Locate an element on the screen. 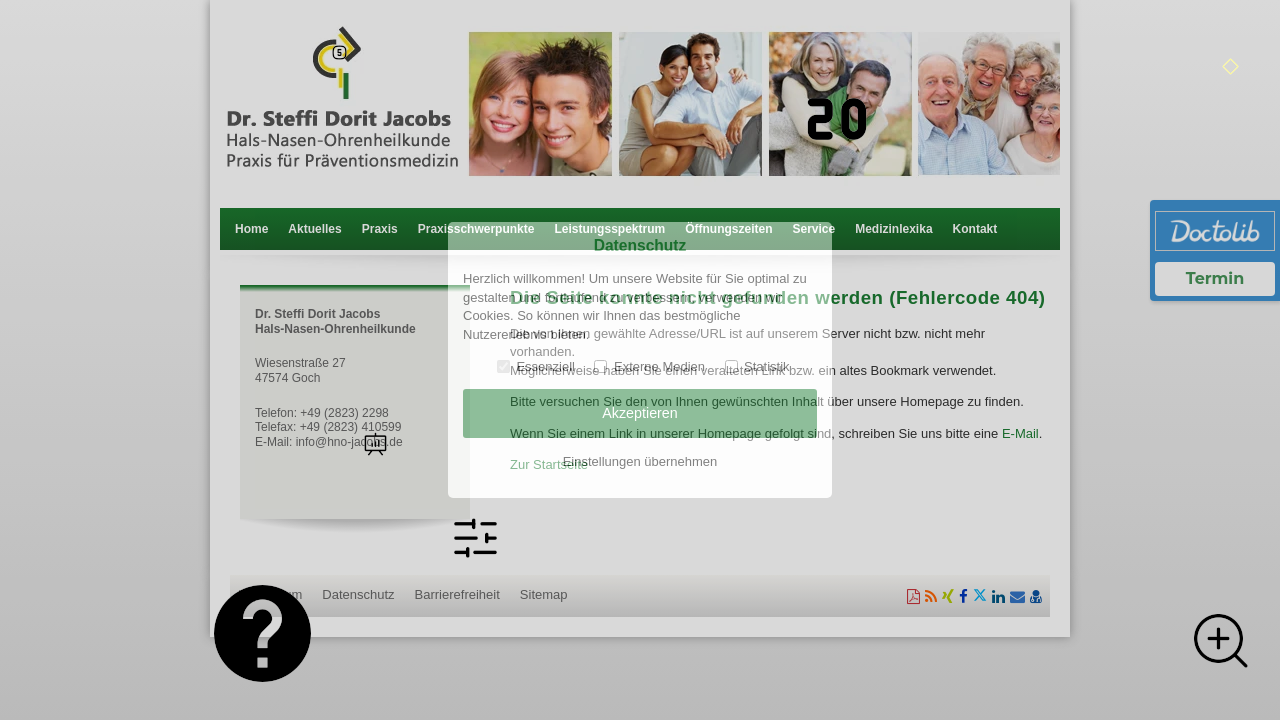 The height and width of the screenshot is (720, 1280). zoom in on content or image is located at coordinates (1222, 642).